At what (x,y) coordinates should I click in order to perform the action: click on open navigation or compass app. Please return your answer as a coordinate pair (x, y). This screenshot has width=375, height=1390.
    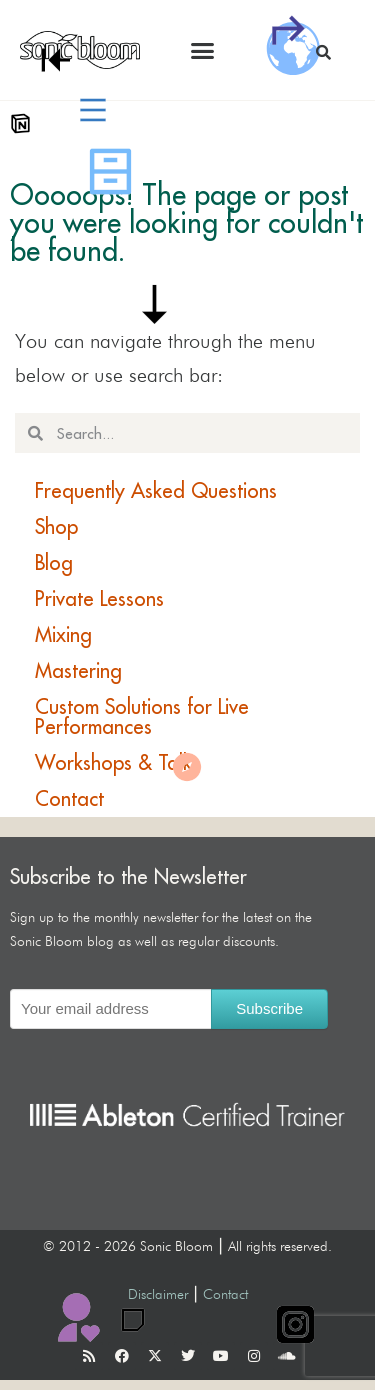
    Looking at the image, I should click on (187, 767).